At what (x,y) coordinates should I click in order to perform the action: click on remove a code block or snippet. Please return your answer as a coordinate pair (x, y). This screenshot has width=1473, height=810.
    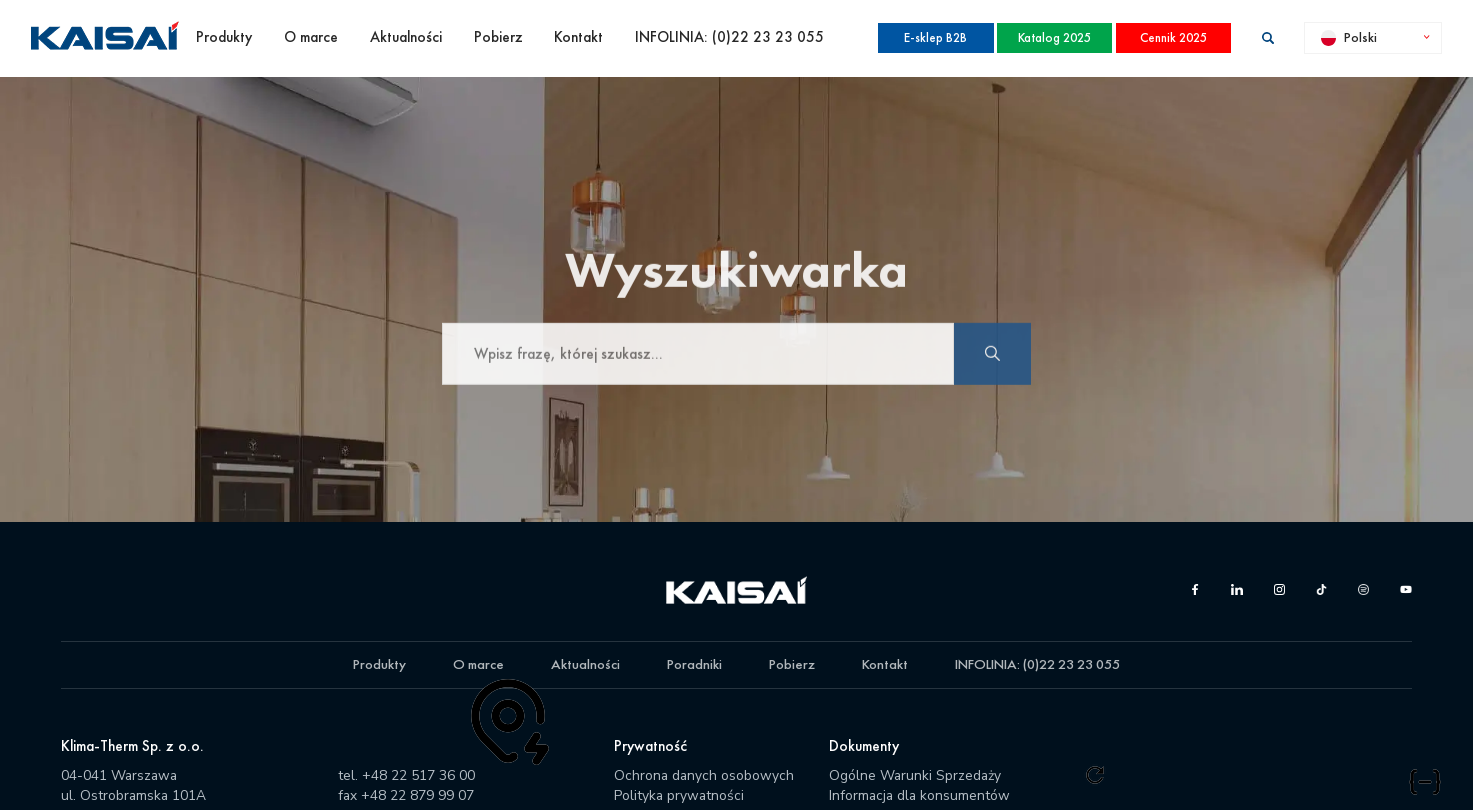
    Looking at the image, I should click on (1425, 782).